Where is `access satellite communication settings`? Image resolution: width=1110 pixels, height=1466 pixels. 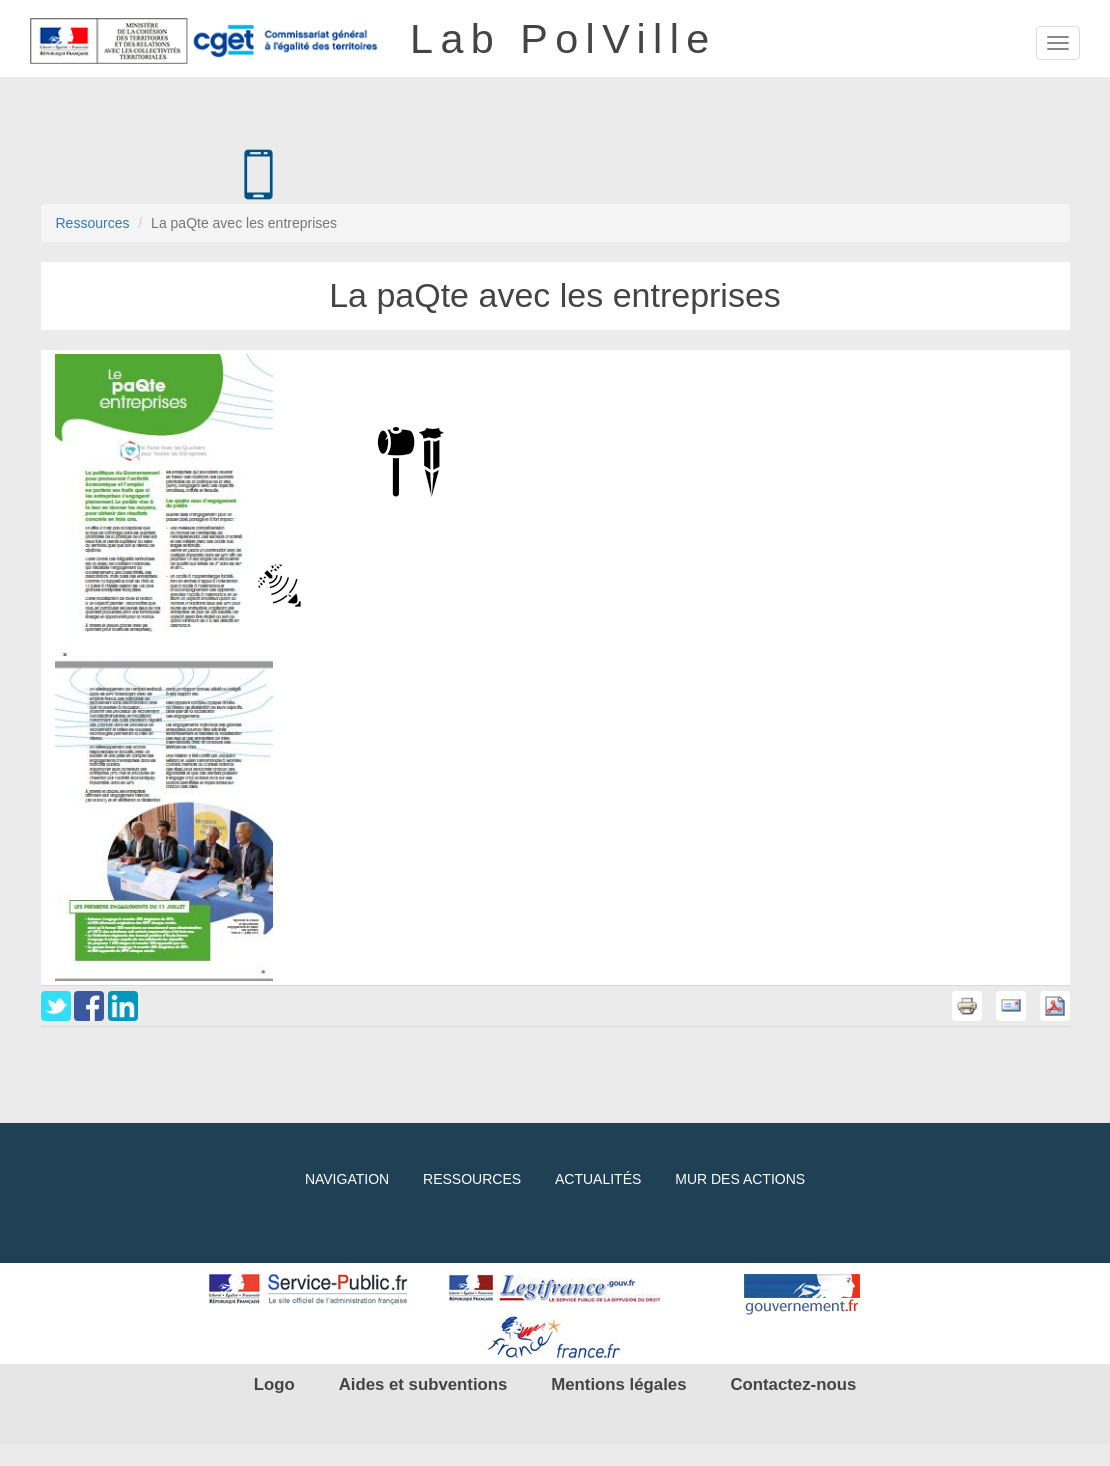
access satellite communication settings is located at coordinates (280, 586).